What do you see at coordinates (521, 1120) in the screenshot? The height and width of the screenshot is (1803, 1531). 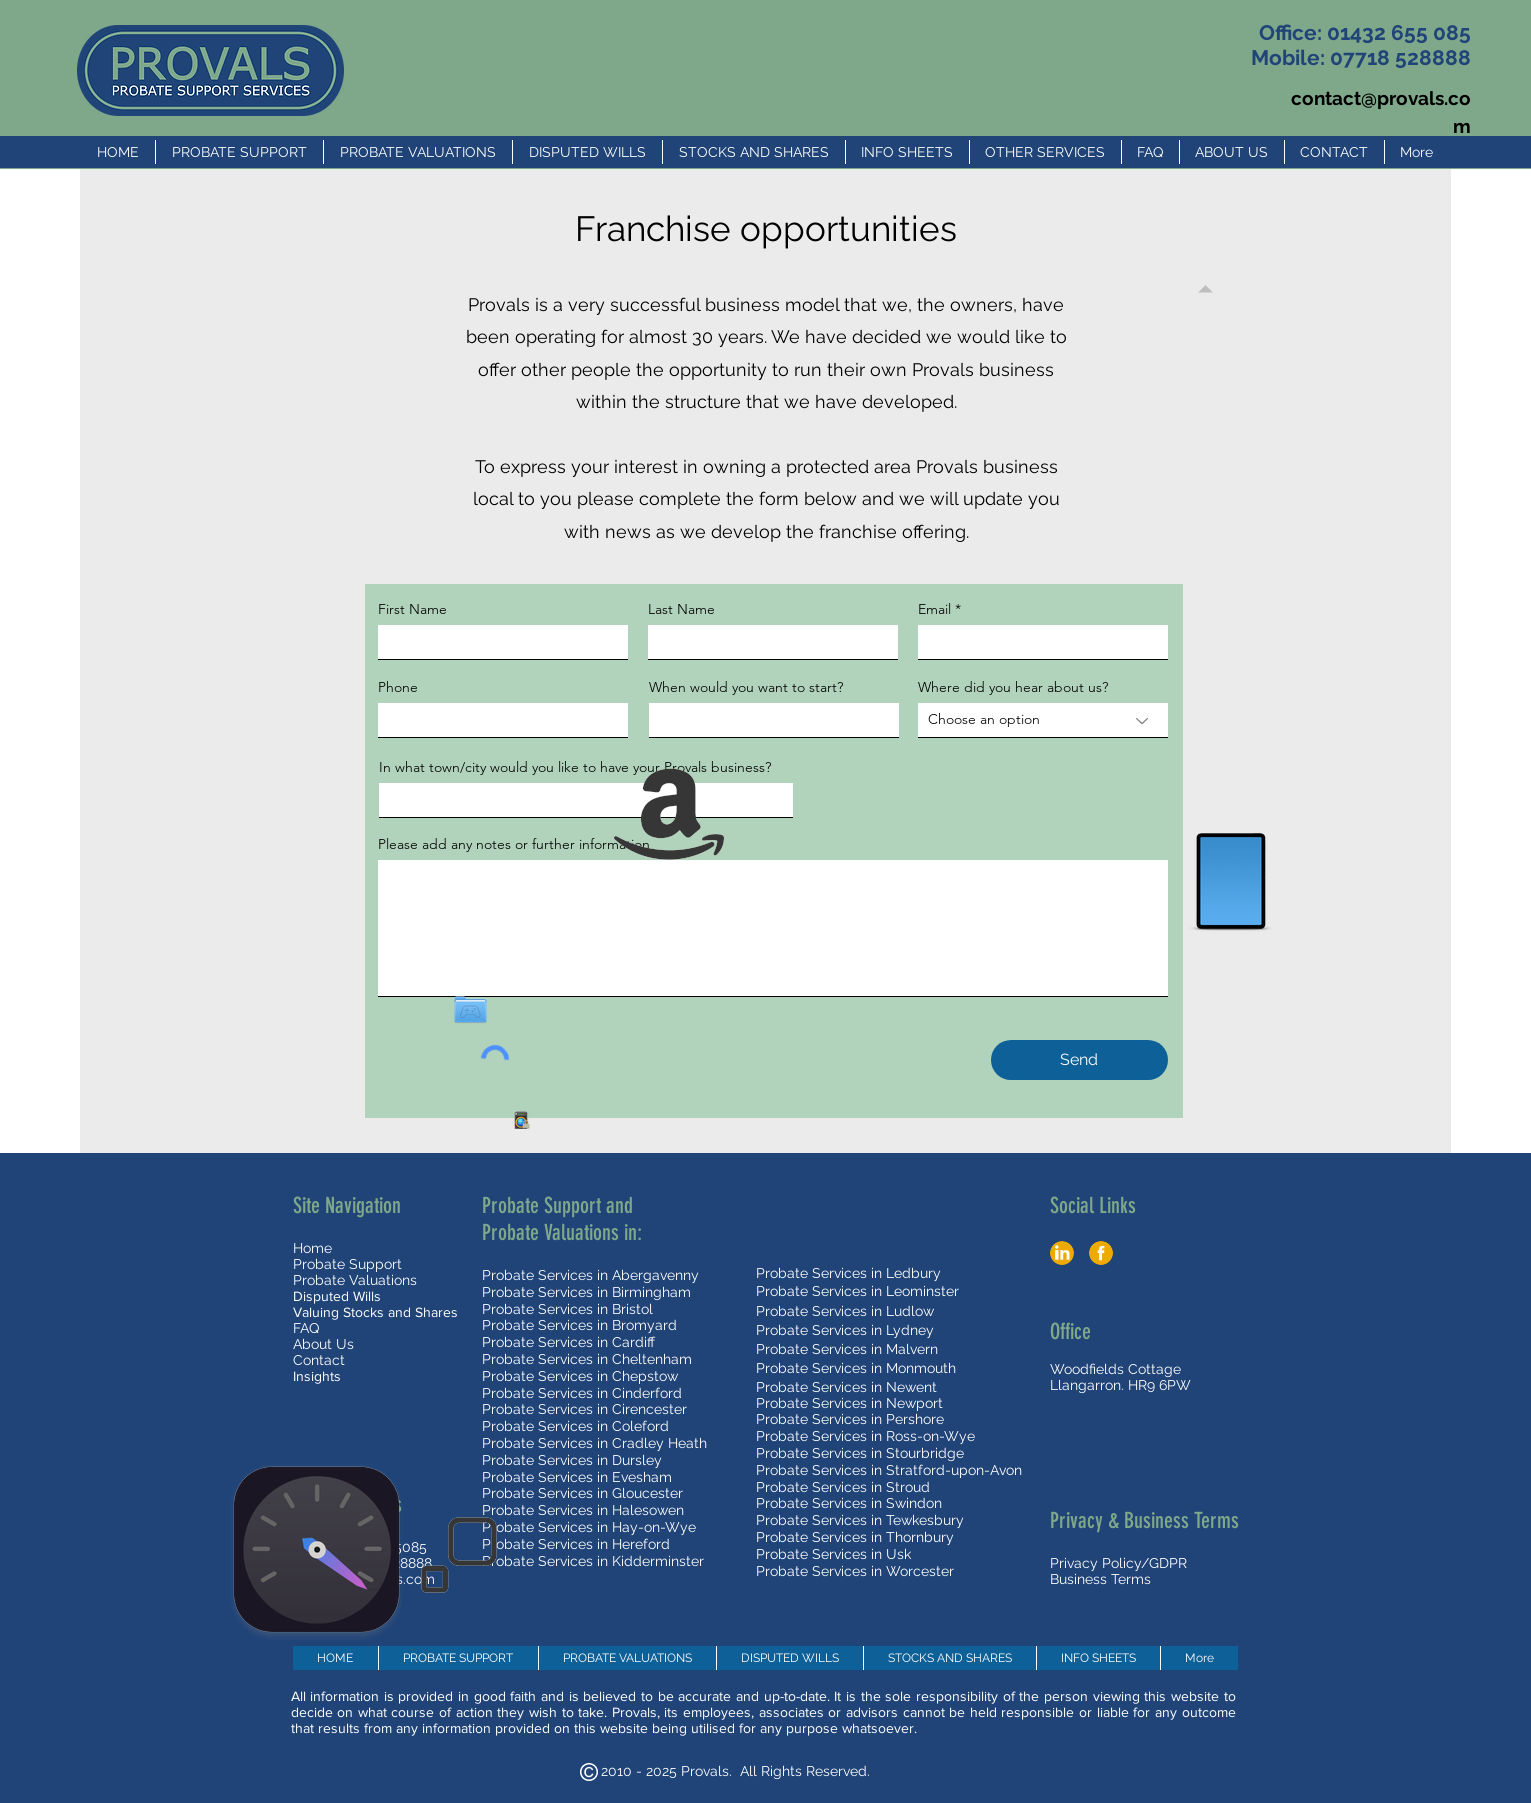 I see `locked RAID 0 storage array` at bounding box center [521, 1120].